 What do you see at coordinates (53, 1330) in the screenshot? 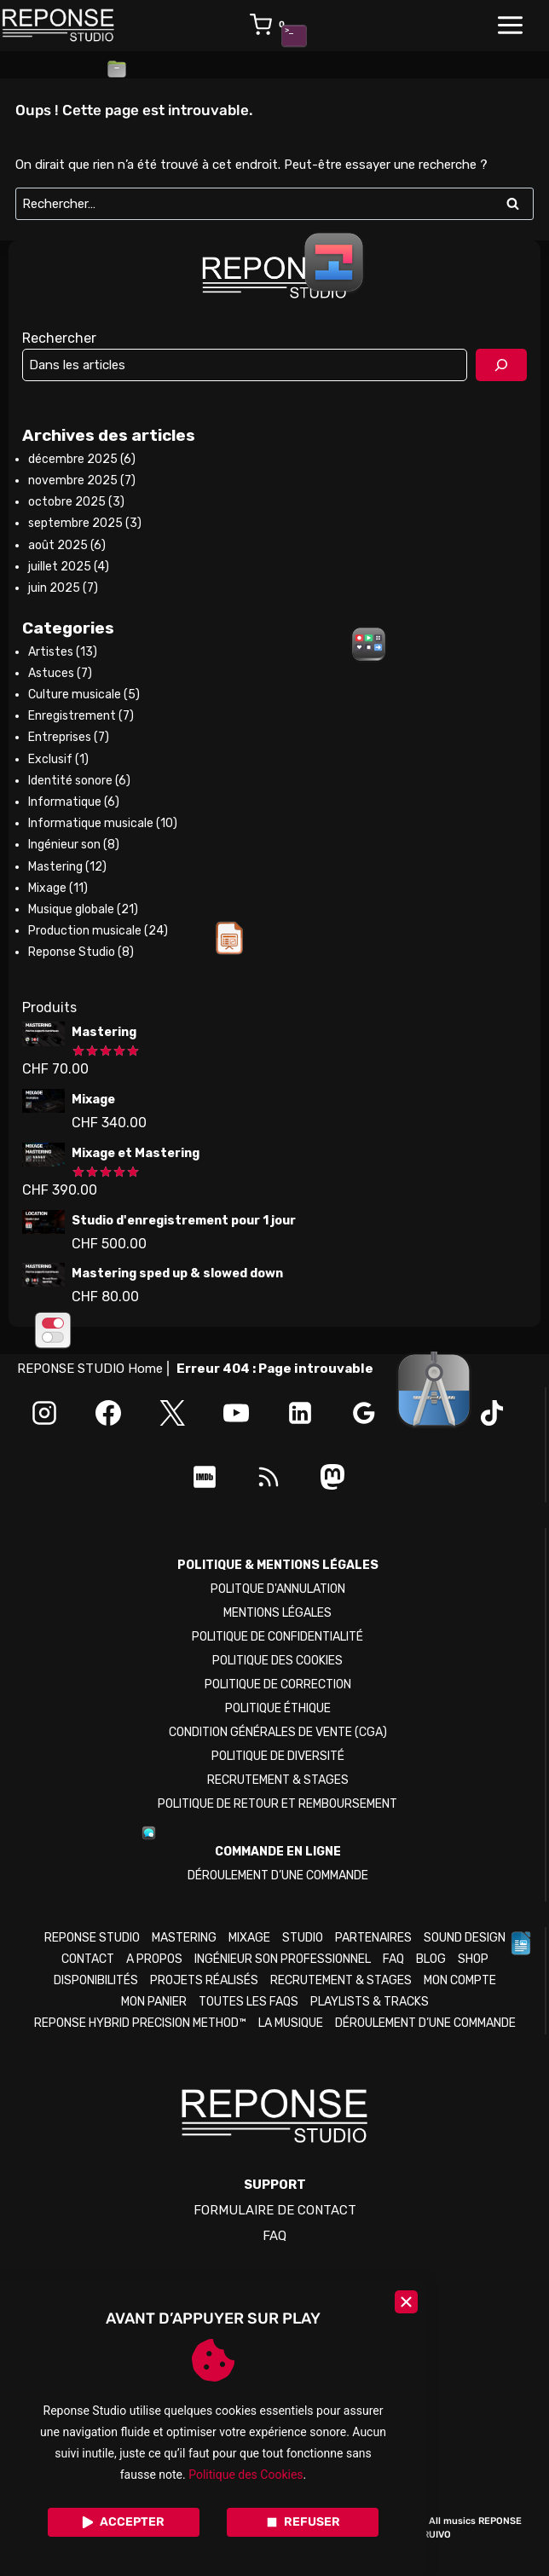
I see `open gnome tweaks settings` at bounding box center [53, 1330].